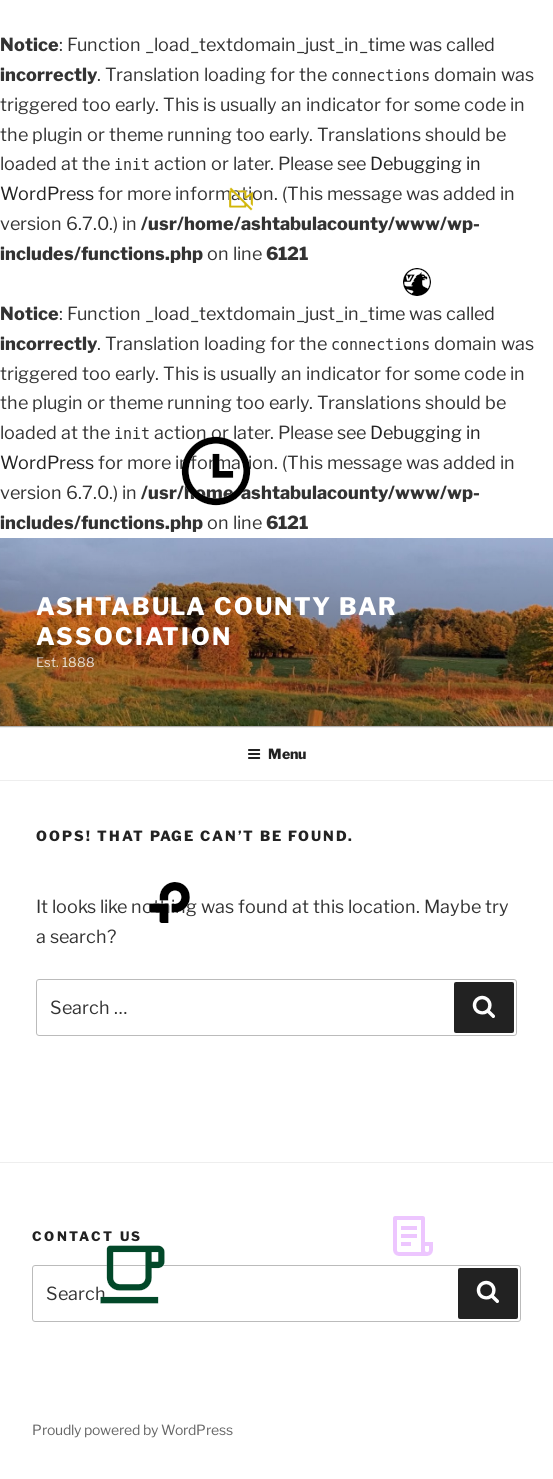 The image size is (553, 1479). I want to click on browse coffee shop or café locations, so click(132, 1274).